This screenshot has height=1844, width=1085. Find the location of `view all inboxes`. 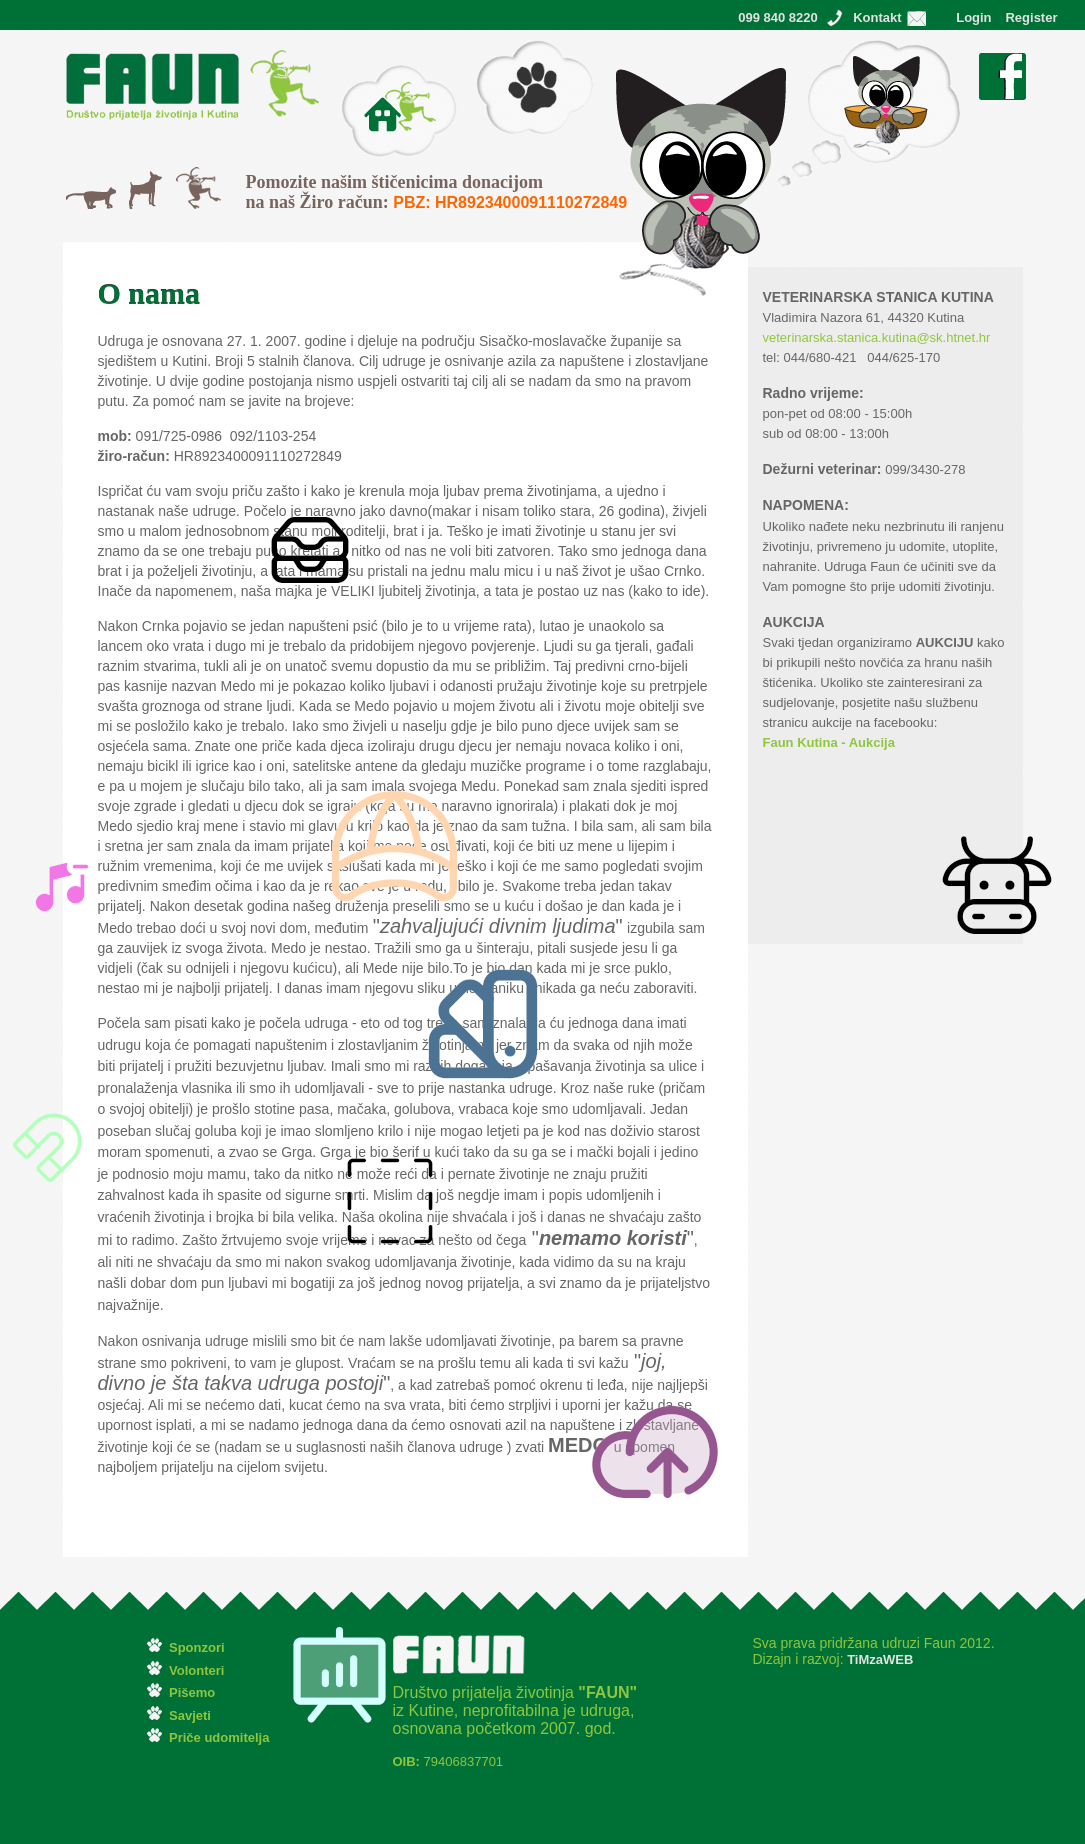

view all inboxes is located at coordinates (310, 550).